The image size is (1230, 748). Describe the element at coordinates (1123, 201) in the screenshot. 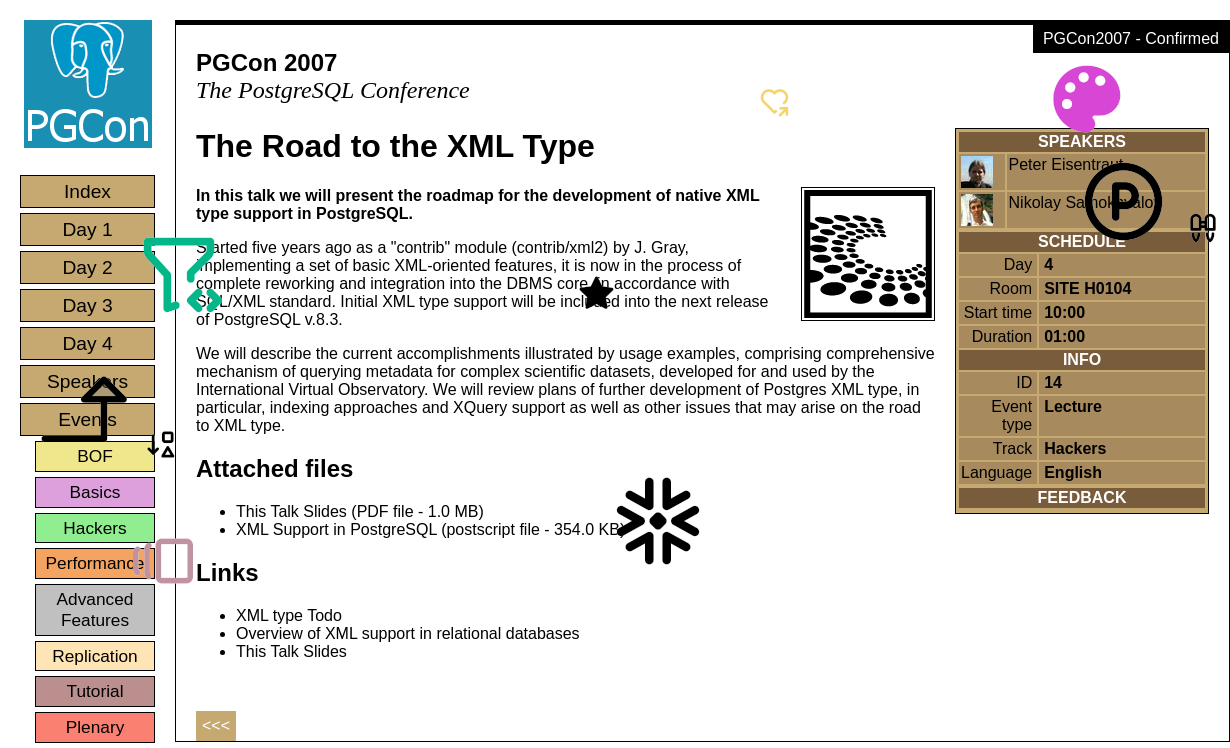

I see `dry clean with perchloroethylene solvent` at that location.